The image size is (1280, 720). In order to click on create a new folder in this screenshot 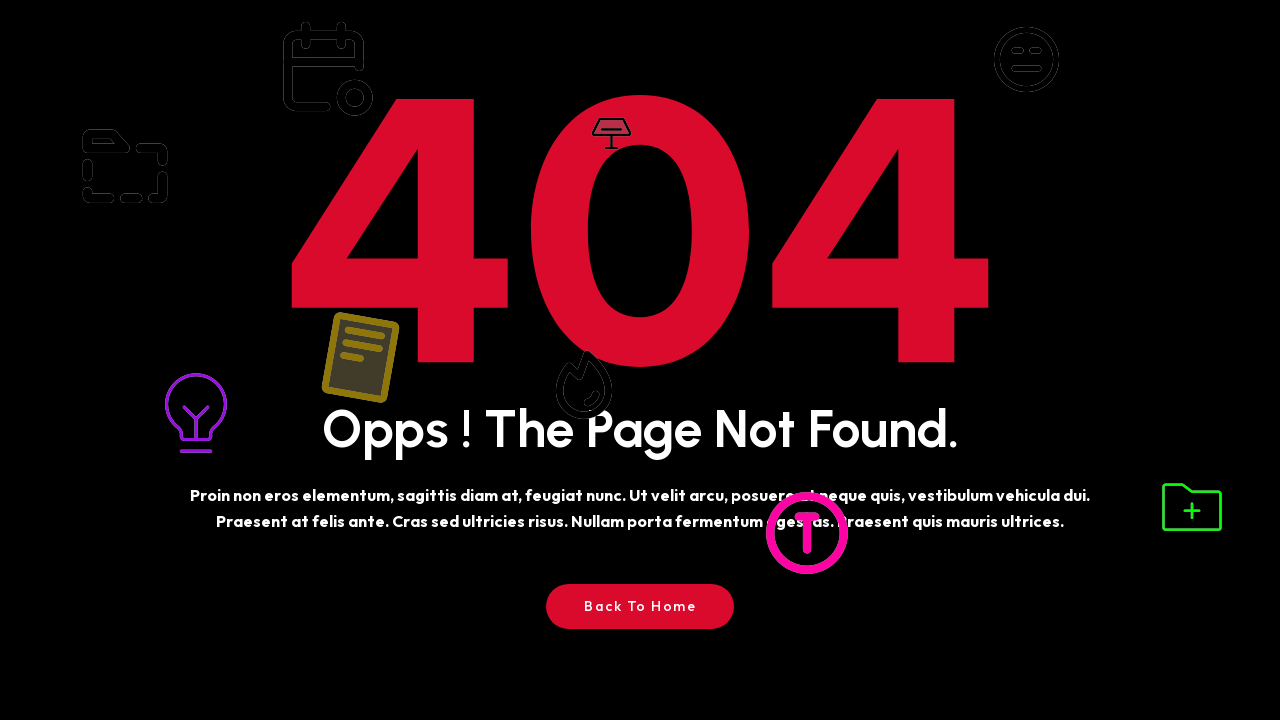, I will do `click(125, 167)`.